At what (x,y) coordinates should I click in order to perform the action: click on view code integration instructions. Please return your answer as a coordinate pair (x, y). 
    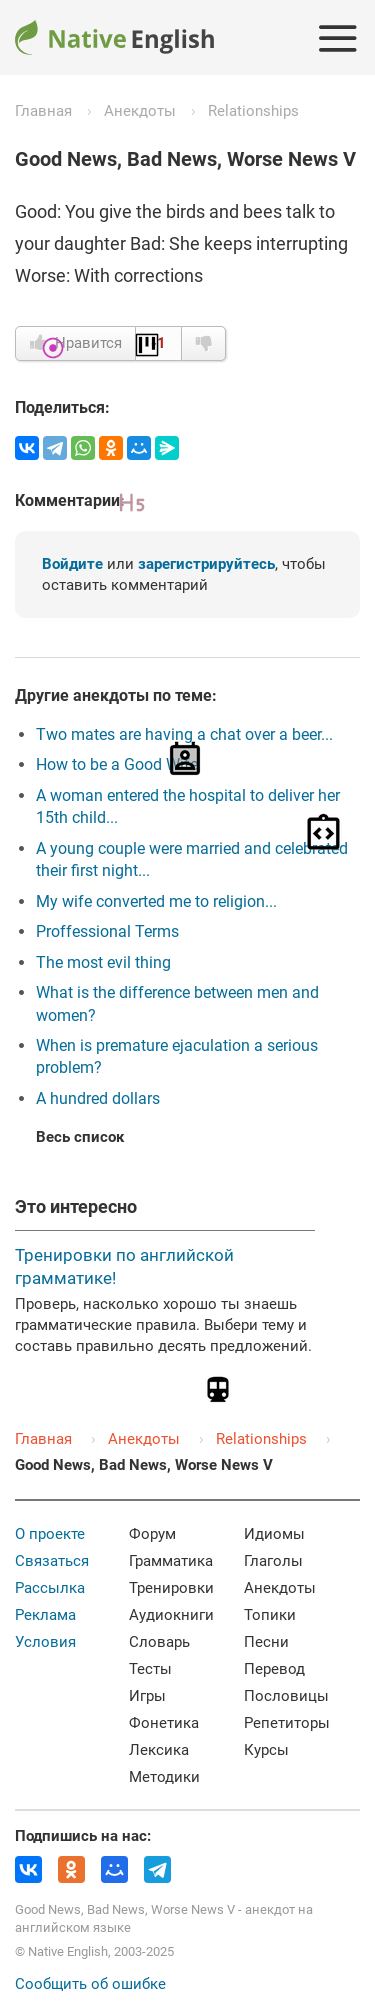
    Looking at the image, I should click on (323, 833).